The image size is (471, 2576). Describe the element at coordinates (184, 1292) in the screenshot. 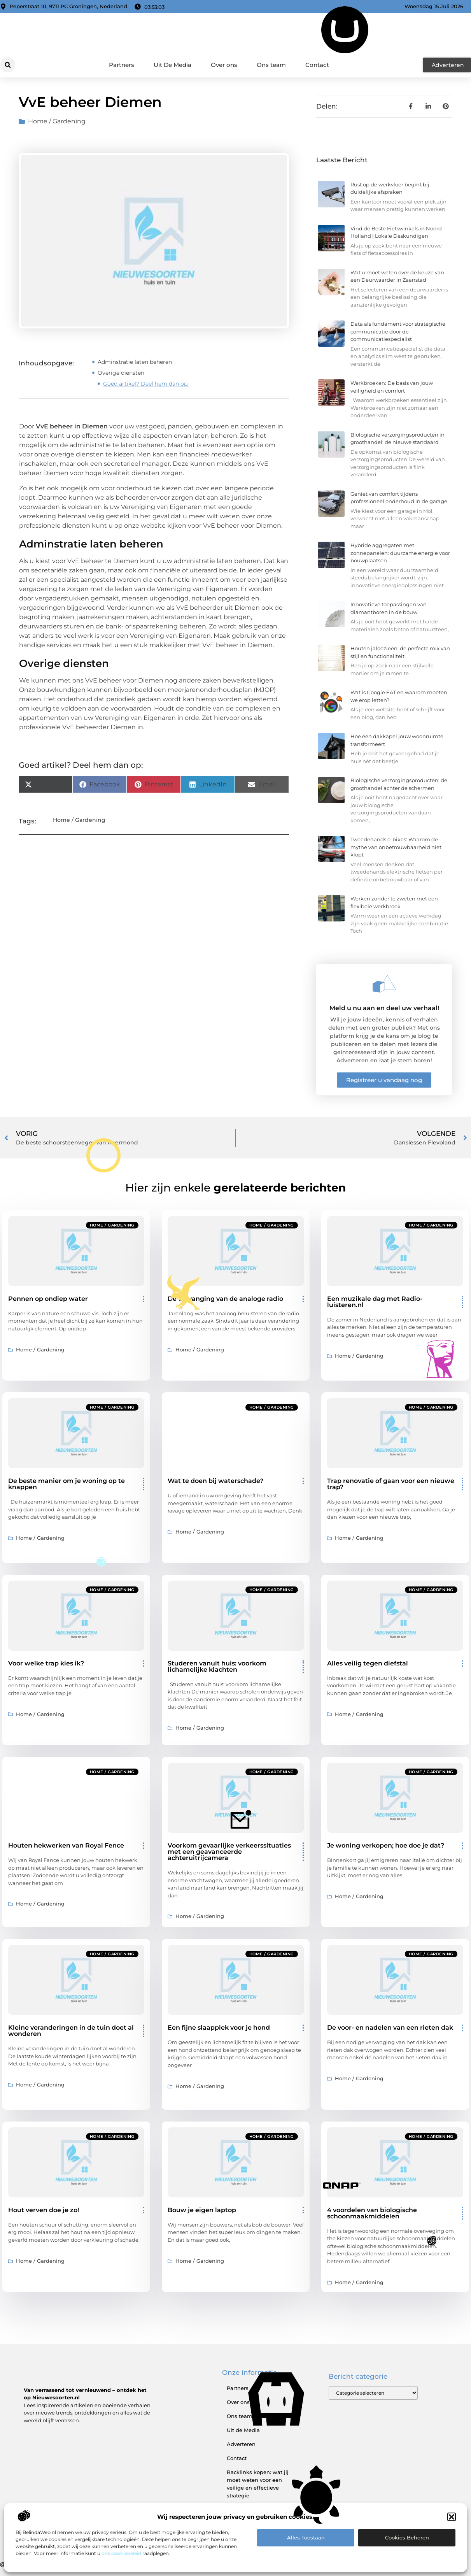

I see `falcon framework logo` at that location.